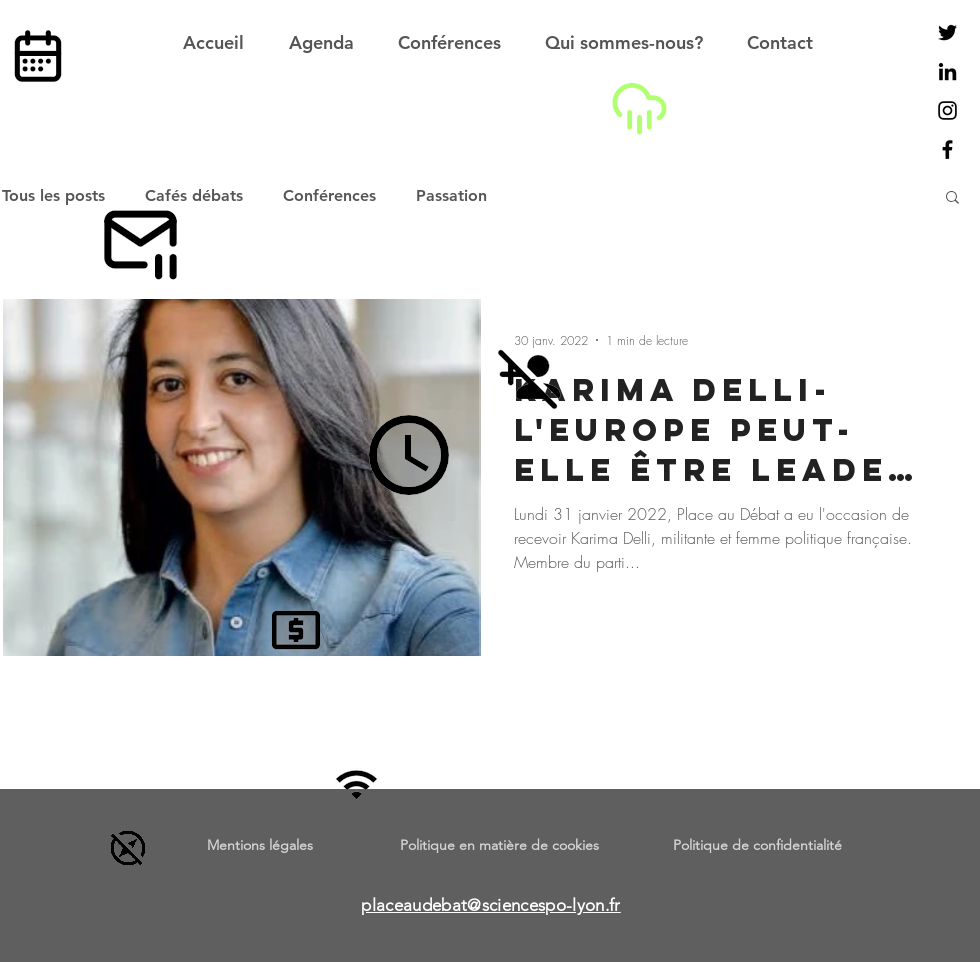  Describe the element at coordinates (530, 377) in the screenshot. I see `indicates adding contacts is disabled` at that location.